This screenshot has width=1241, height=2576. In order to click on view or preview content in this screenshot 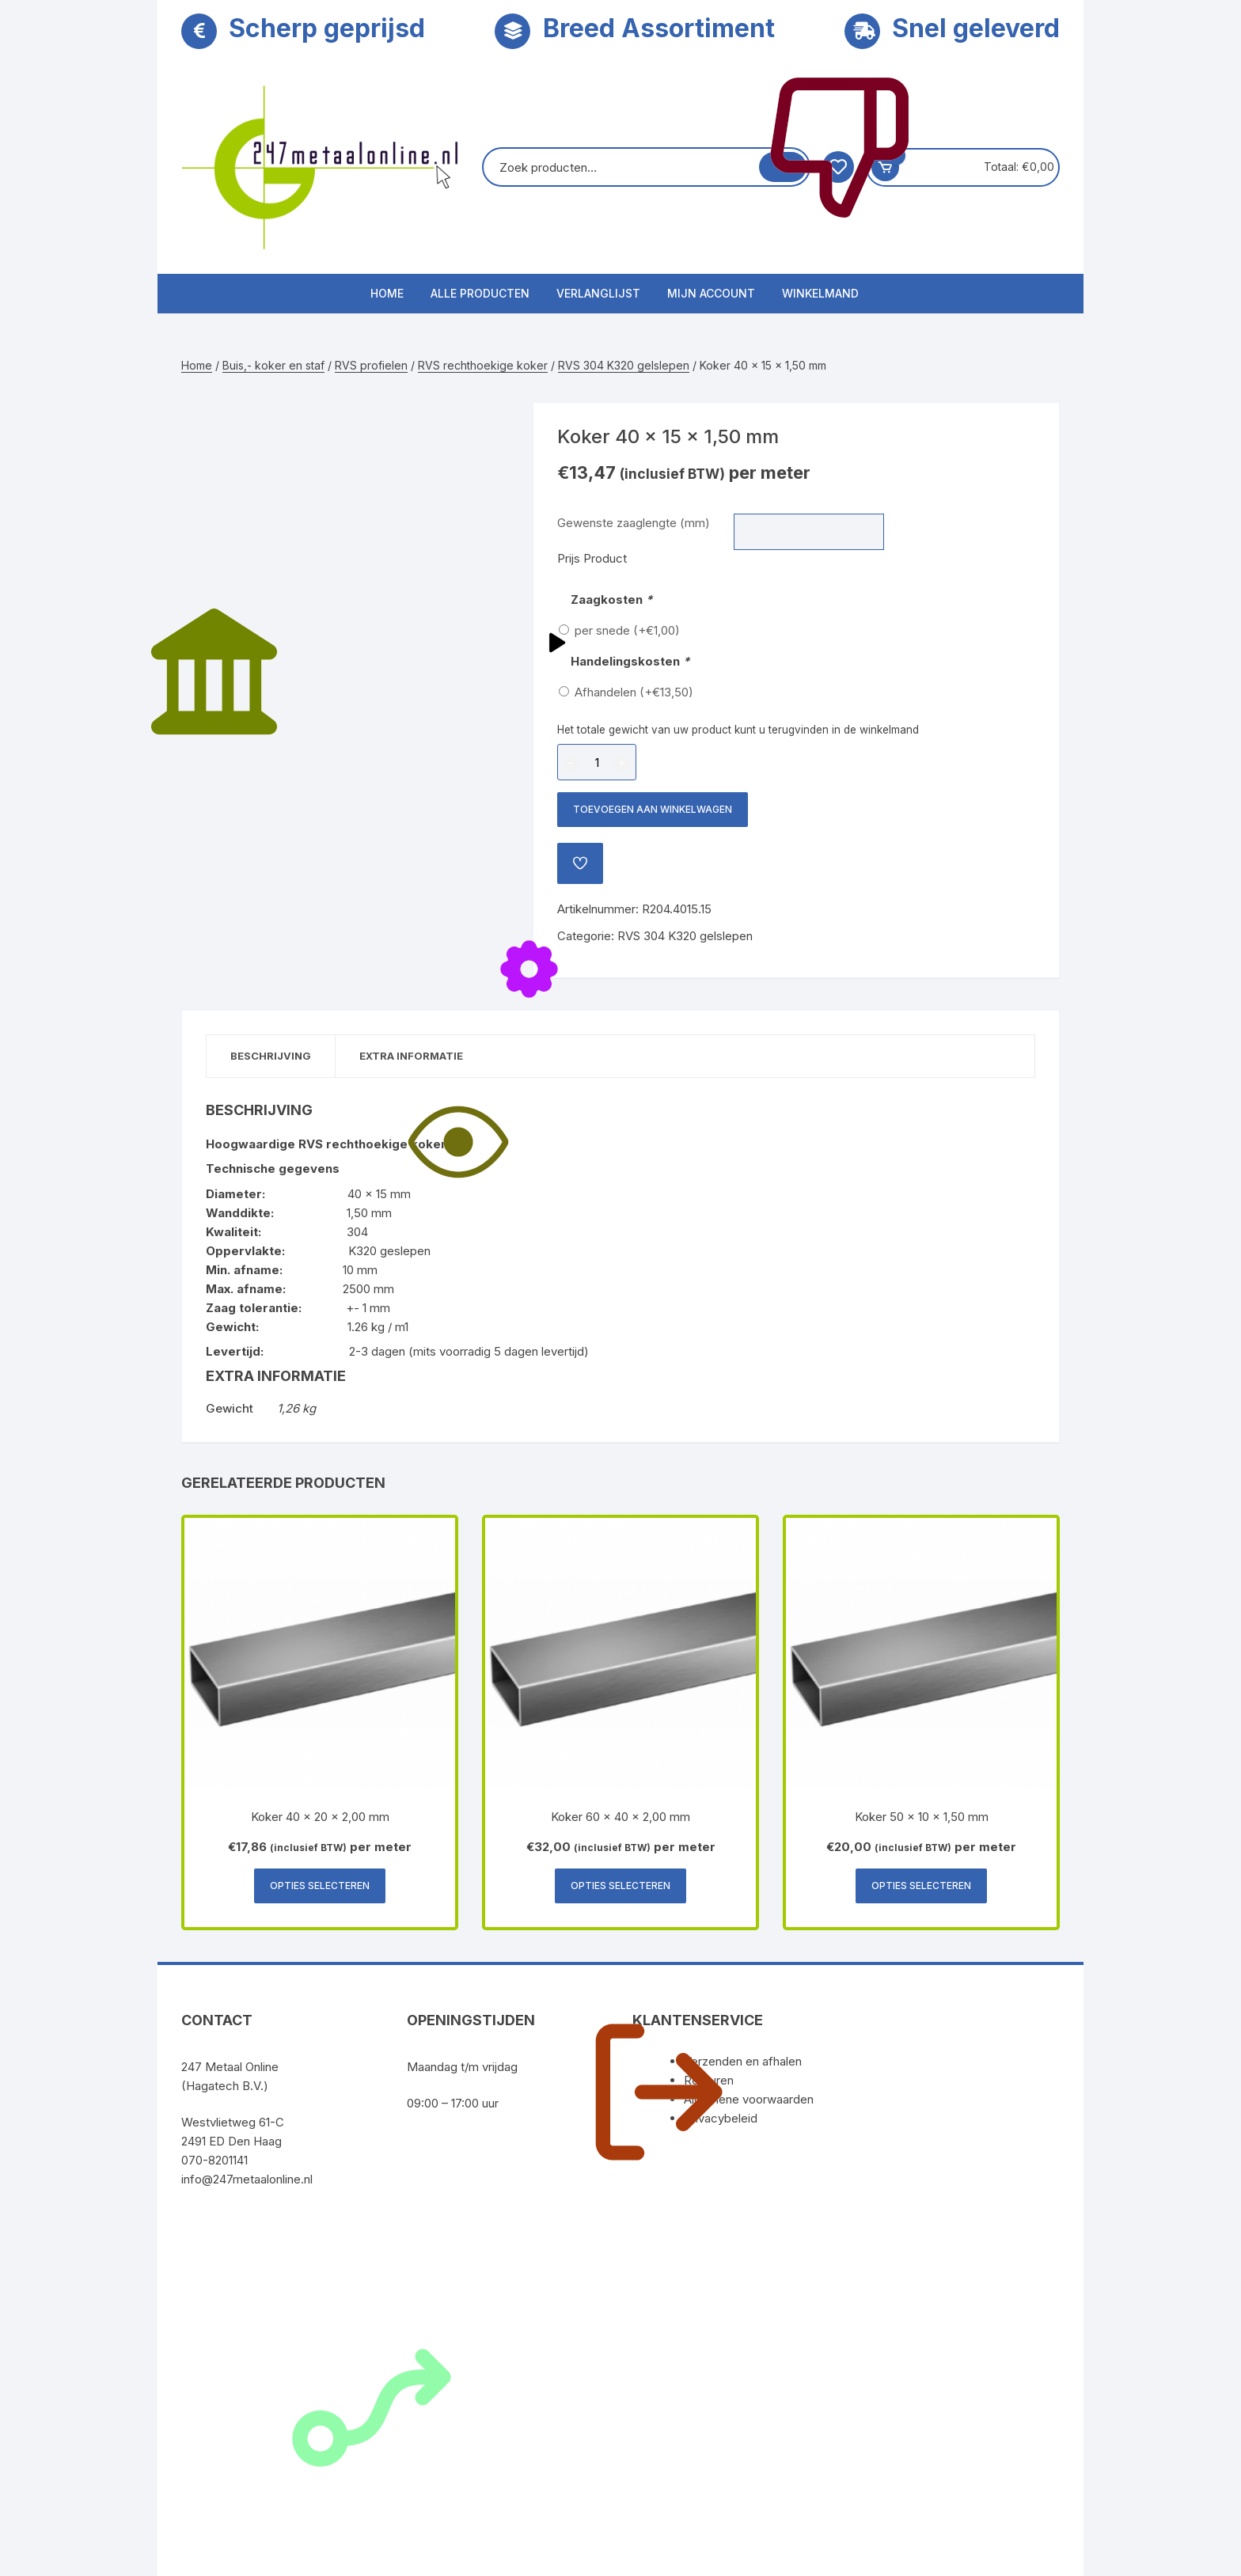, I will do `click(458, 1142)`.